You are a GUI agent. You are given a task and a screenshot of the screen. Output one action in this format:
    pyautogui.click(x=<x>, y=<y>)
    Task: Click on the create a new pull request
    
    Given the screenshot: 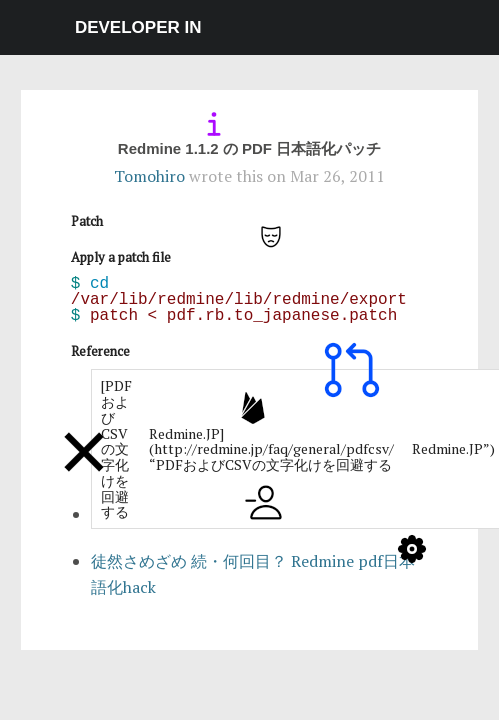 What is the action you would take?
    pyautogui.click(x=352, y=370)
    